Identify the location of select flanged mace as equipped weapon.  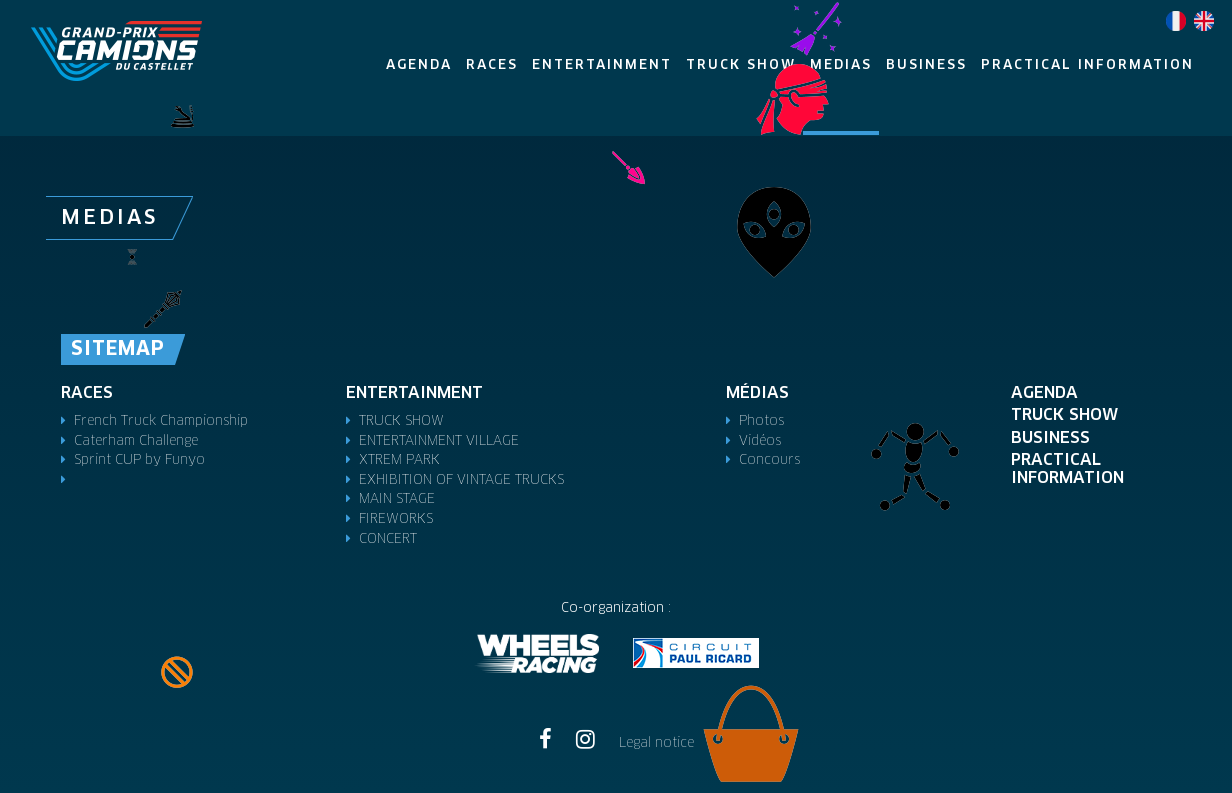
(163, 308).